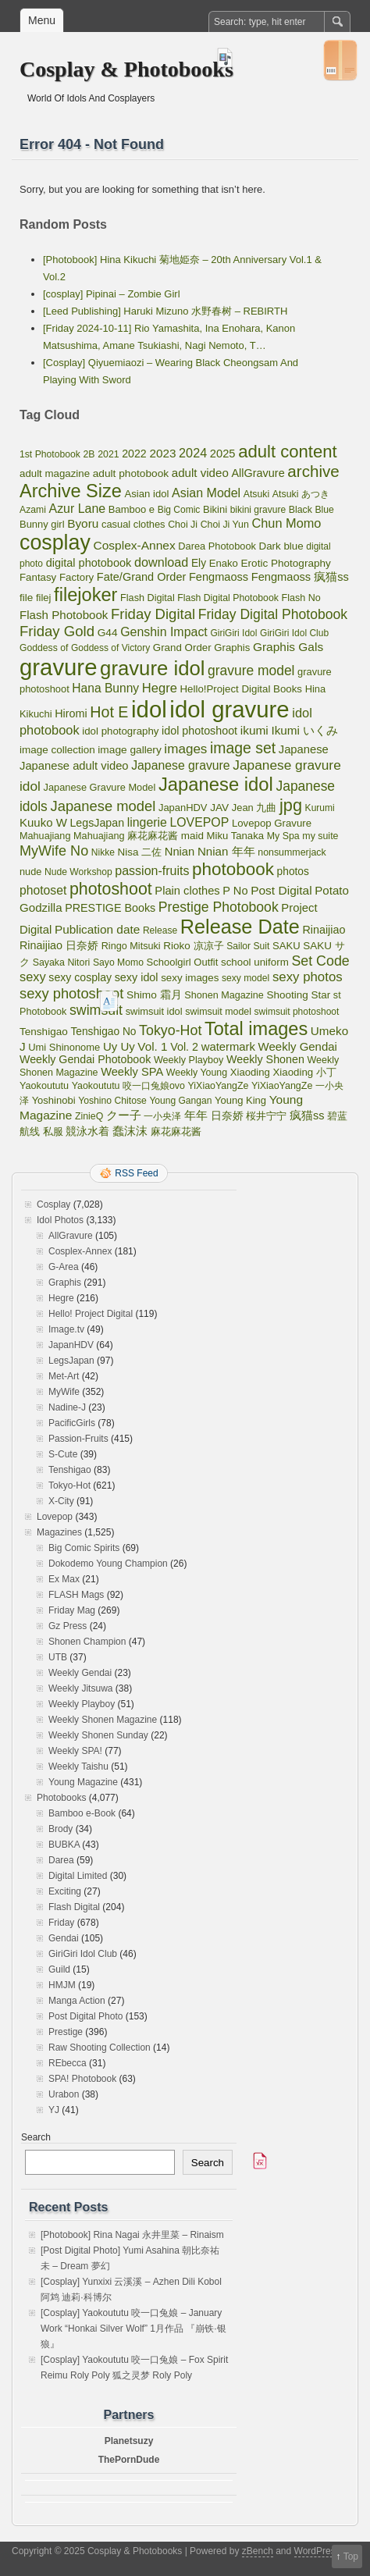 The width and height of the screenshot is (370, 2576). What do you see at coordinates (340, 60) in the screenshot?
I see `compressed or archived file type indicator` at bounding box center [340, 60].